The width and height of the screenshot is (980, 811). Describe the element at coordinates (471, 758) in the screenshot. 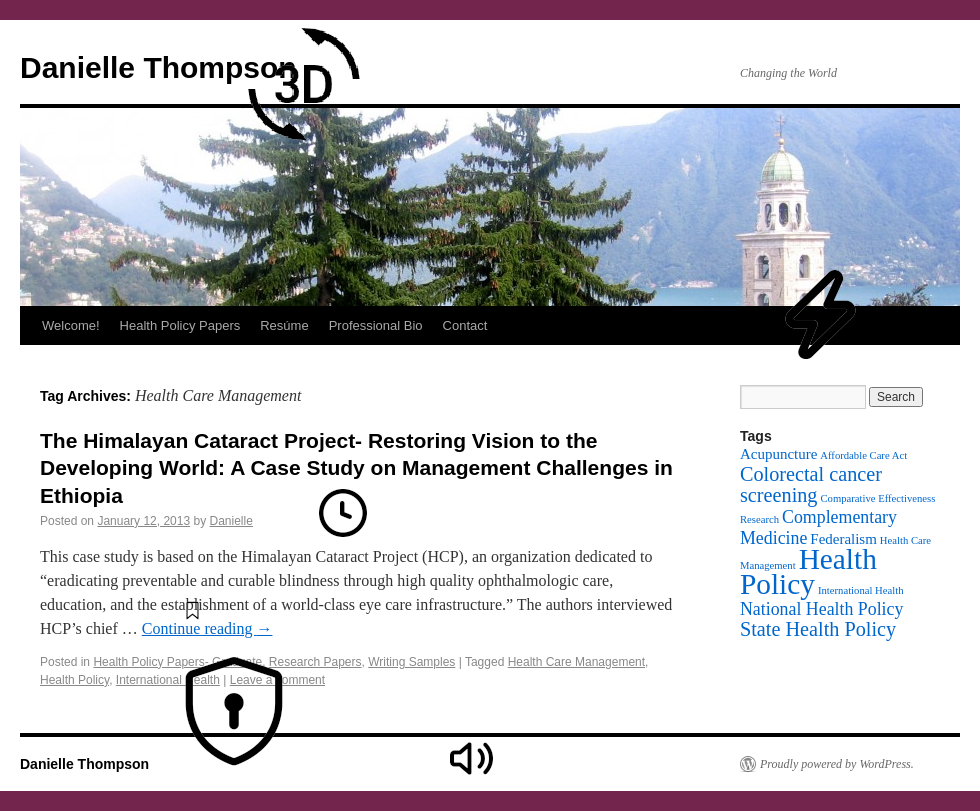

I see `unmute audio or turn sound on` at that location.